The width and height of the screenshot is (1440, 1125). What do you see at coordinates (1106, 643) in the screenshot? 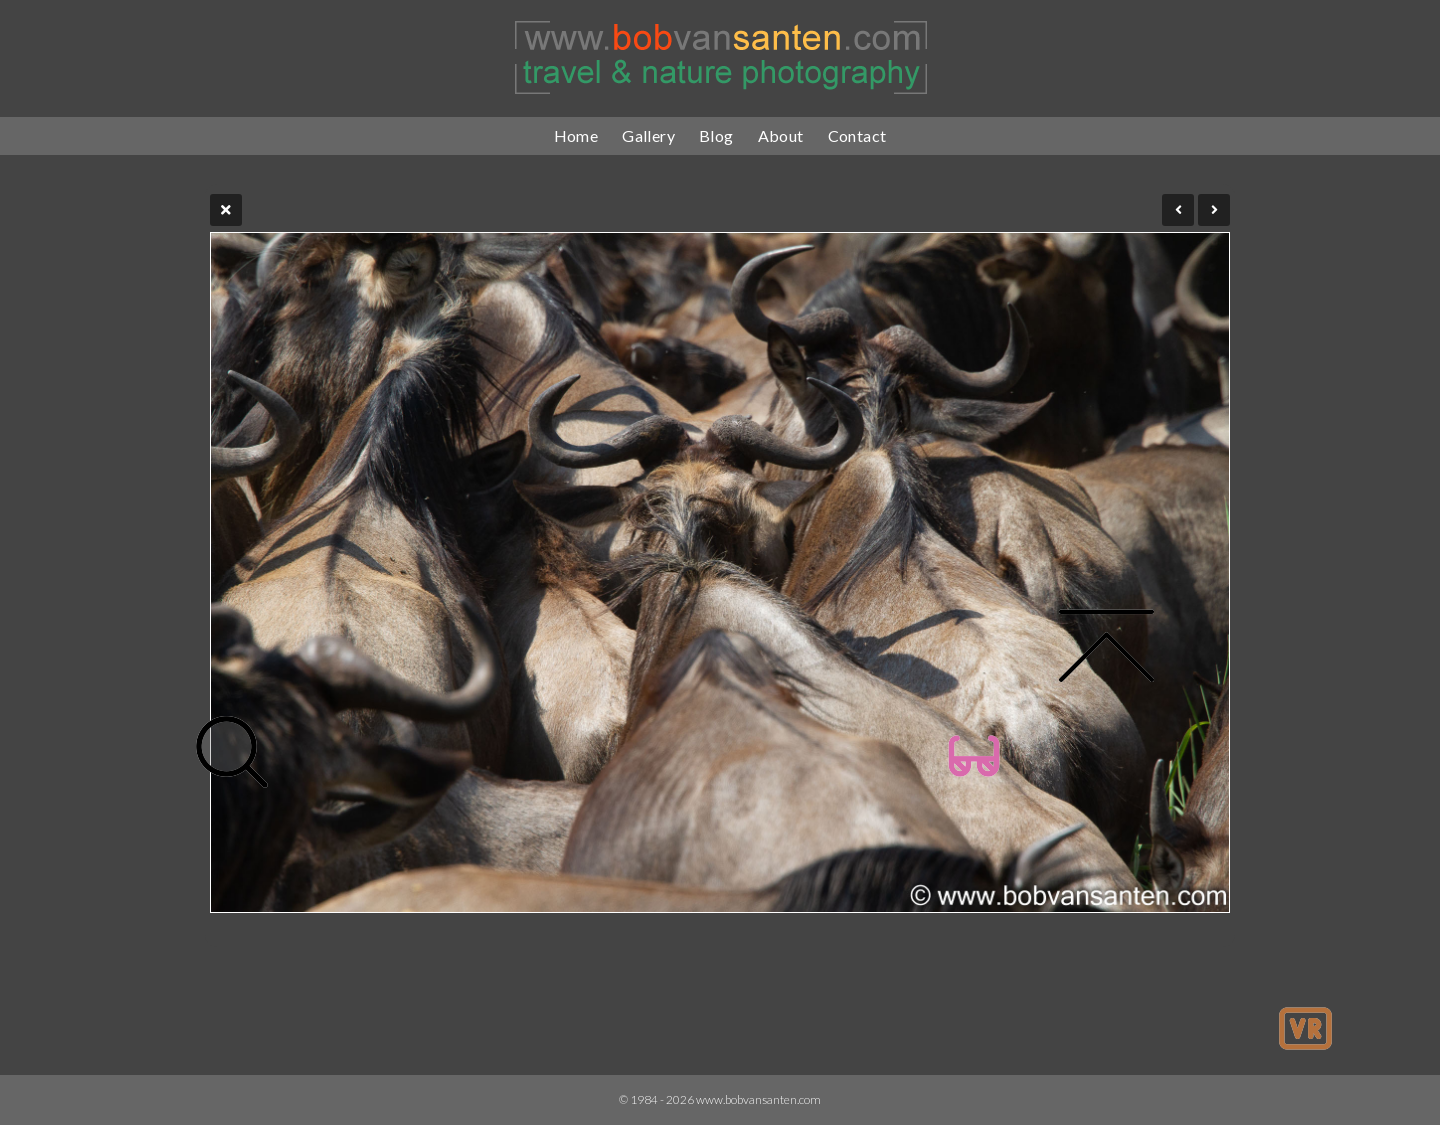
I see `collapse content to top` at bounding box center [1106, 643].